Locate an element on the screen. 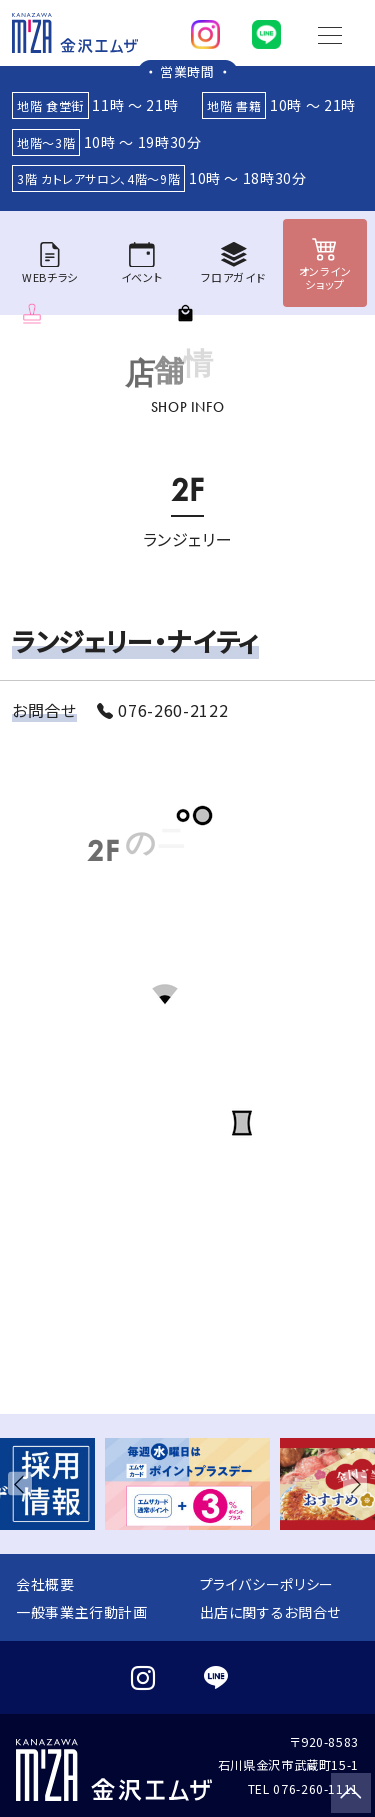 The image size is (375, 1817). open shopping or store section is located at coordinates (185, 313).